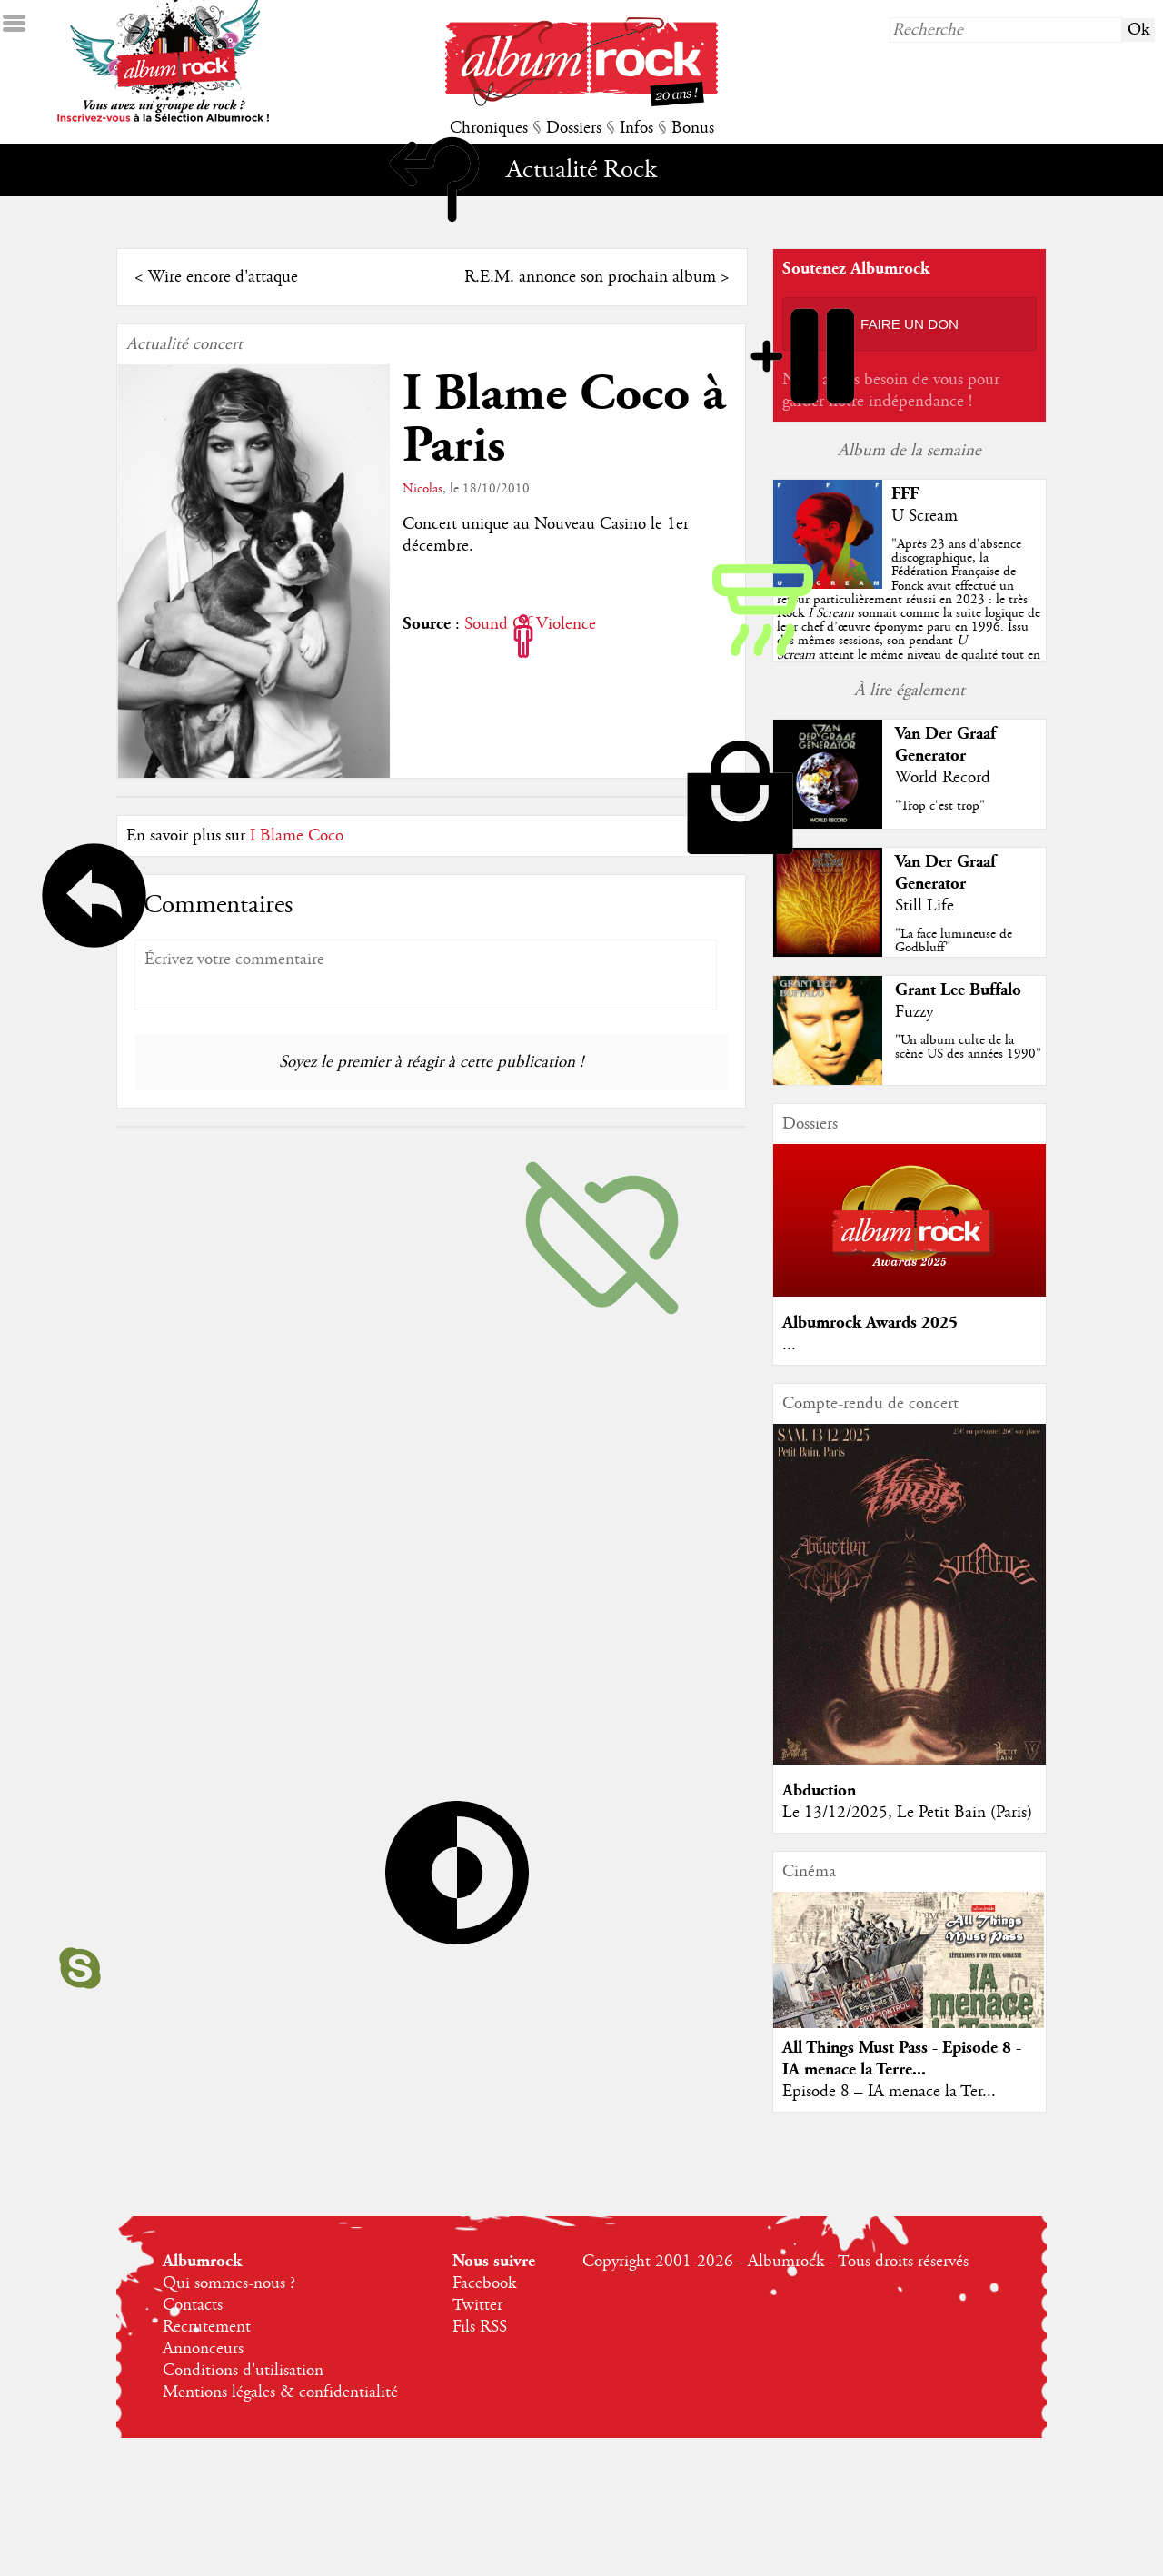  Describe the element at coordinates (740, 797) in the screenshot. I see `view your shopping bag` at that location.